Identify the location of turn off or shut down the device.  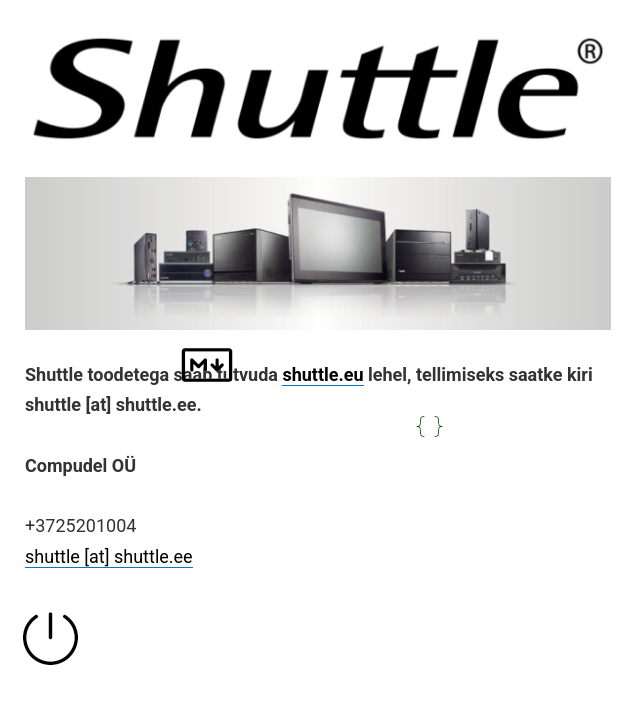
(50, 637).